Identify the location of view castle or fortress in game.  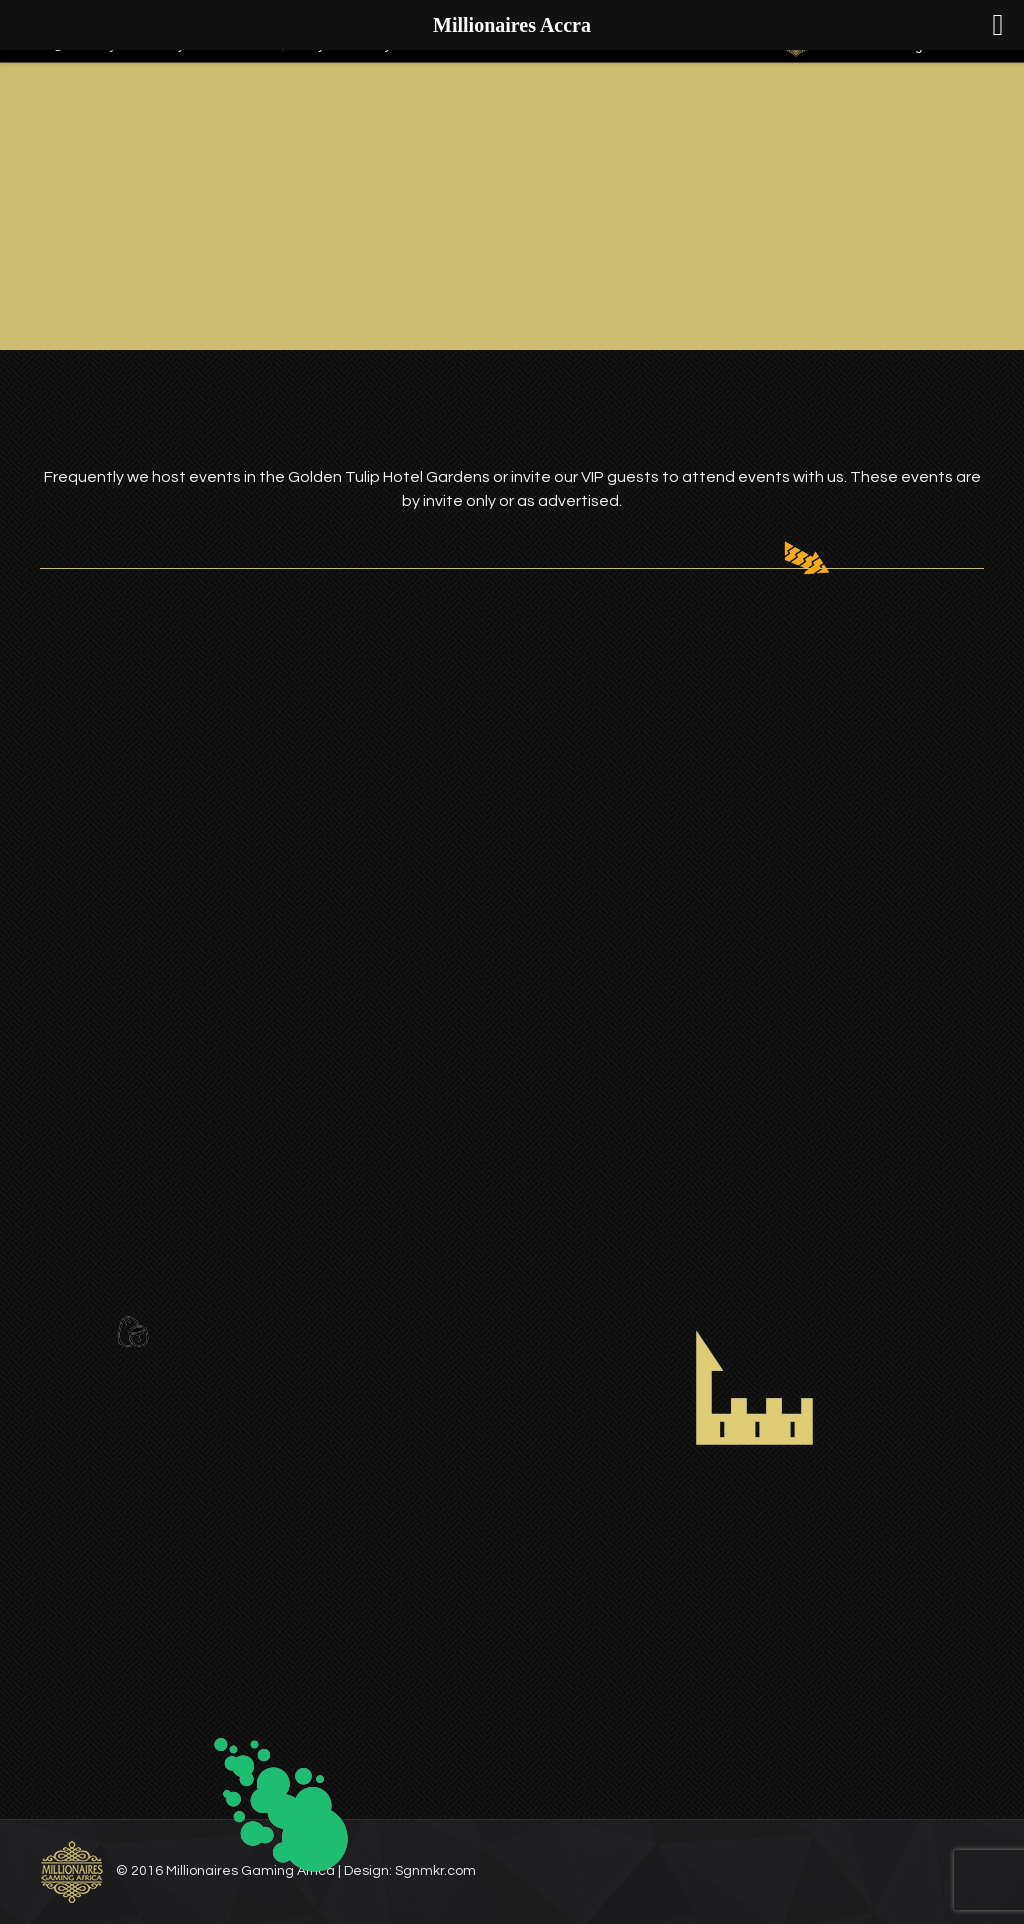
(754, 1386).